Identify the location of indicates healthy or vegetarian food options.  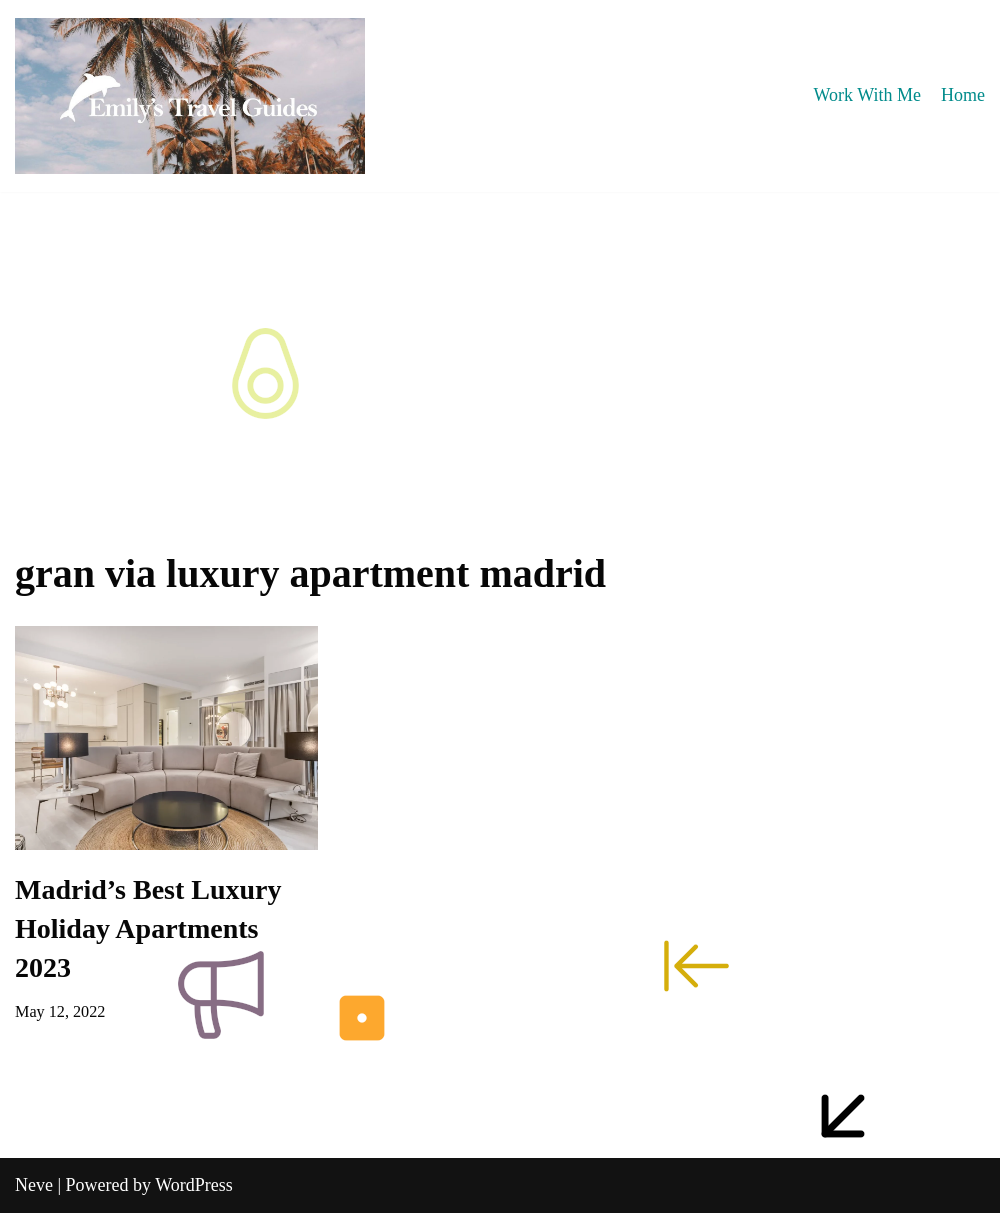
(265, 373).